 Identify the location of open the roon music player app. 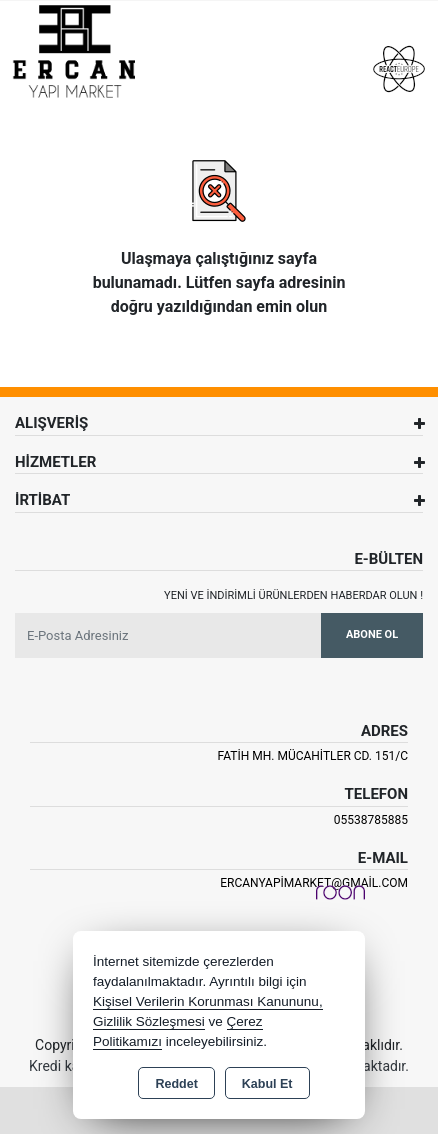
(340, 892).